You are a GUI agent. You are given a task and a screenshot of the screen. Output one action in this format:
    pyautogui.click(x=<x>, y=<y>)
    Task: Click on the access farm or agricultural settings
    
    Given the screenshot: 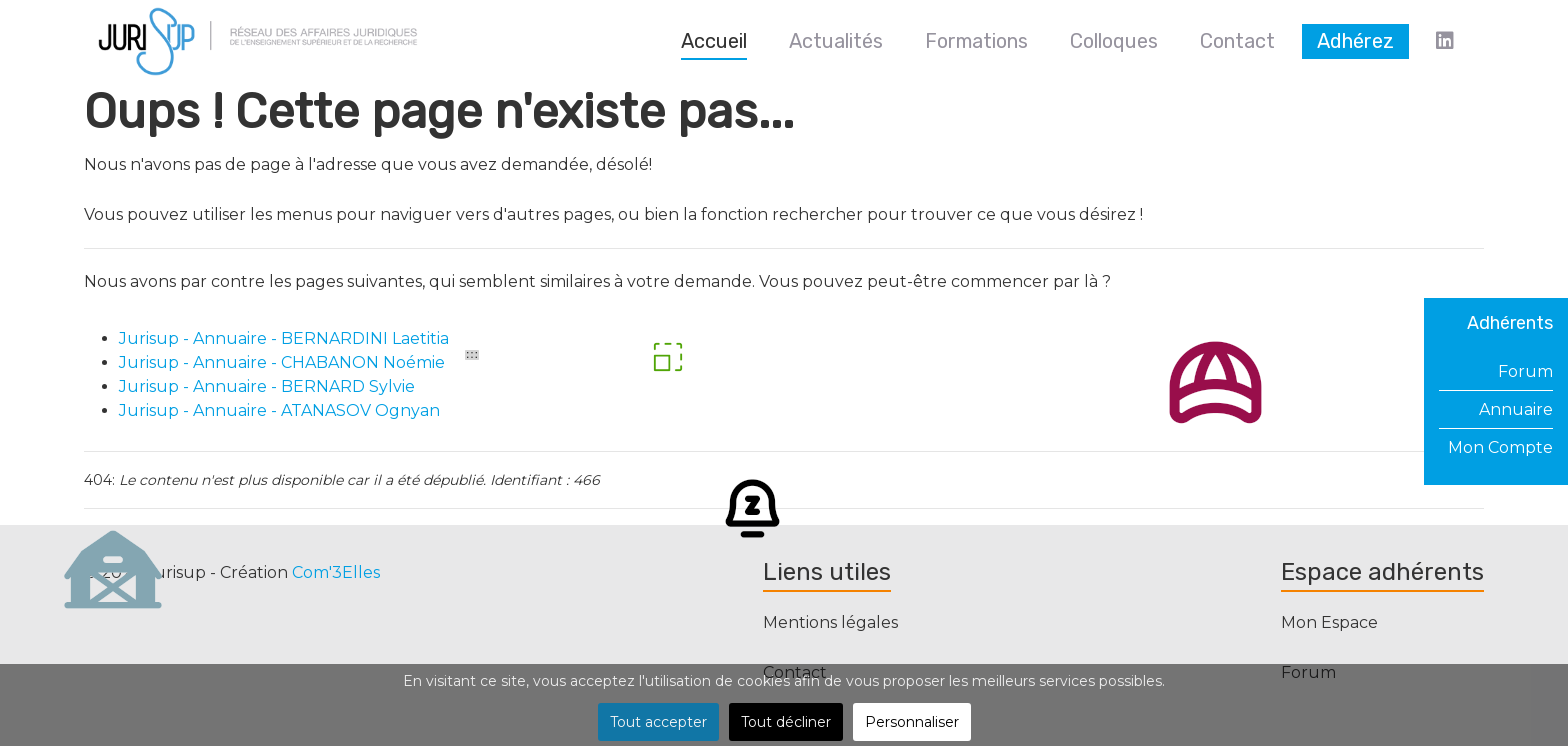 What is the action you would take?
    pyautogui.click(x=113, y=576)
    